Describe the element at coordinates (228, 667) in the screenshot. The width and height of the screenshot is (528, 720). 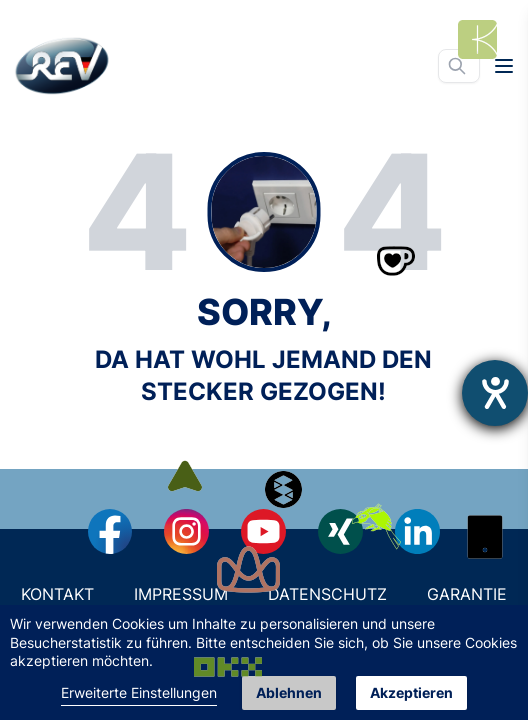
I see `open the OKX cryptocurrency exchange app` at that location.